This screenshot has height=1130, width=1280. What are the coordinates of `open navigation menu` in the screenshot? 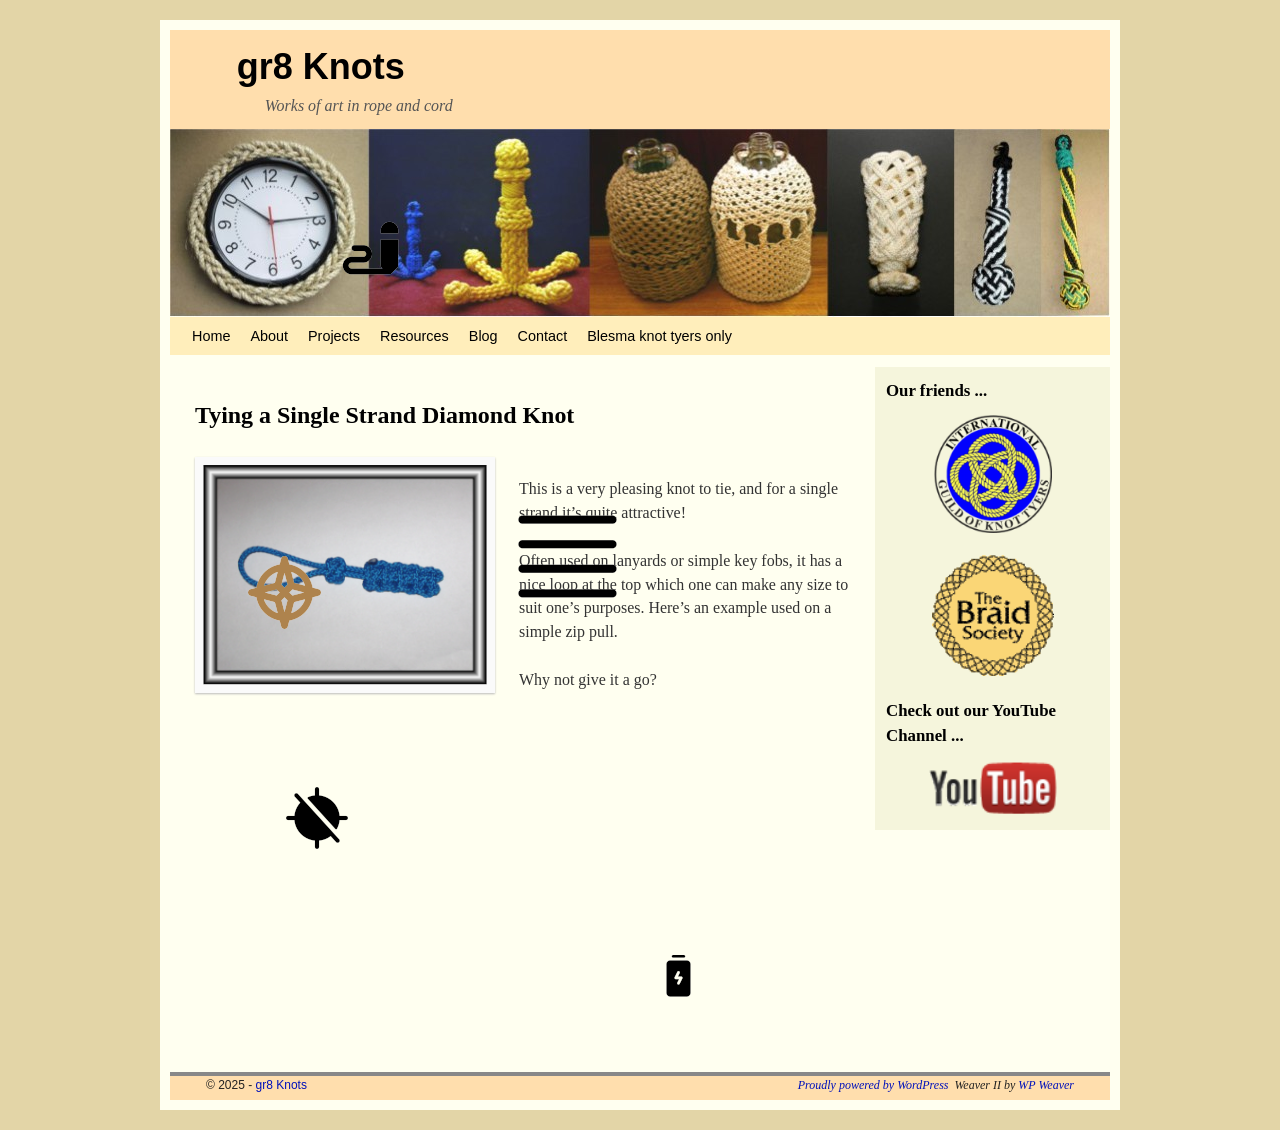 It's located at (567, 556).